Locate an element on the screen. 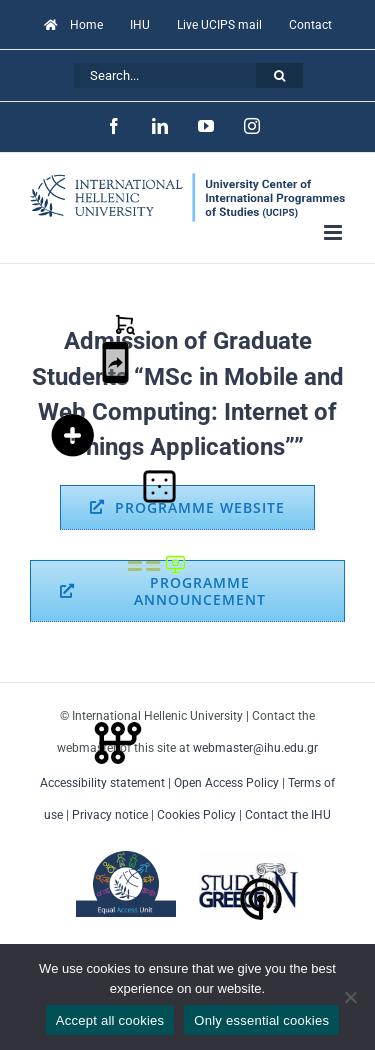  randomize or shuffle content is located at coordinates (159, 486).